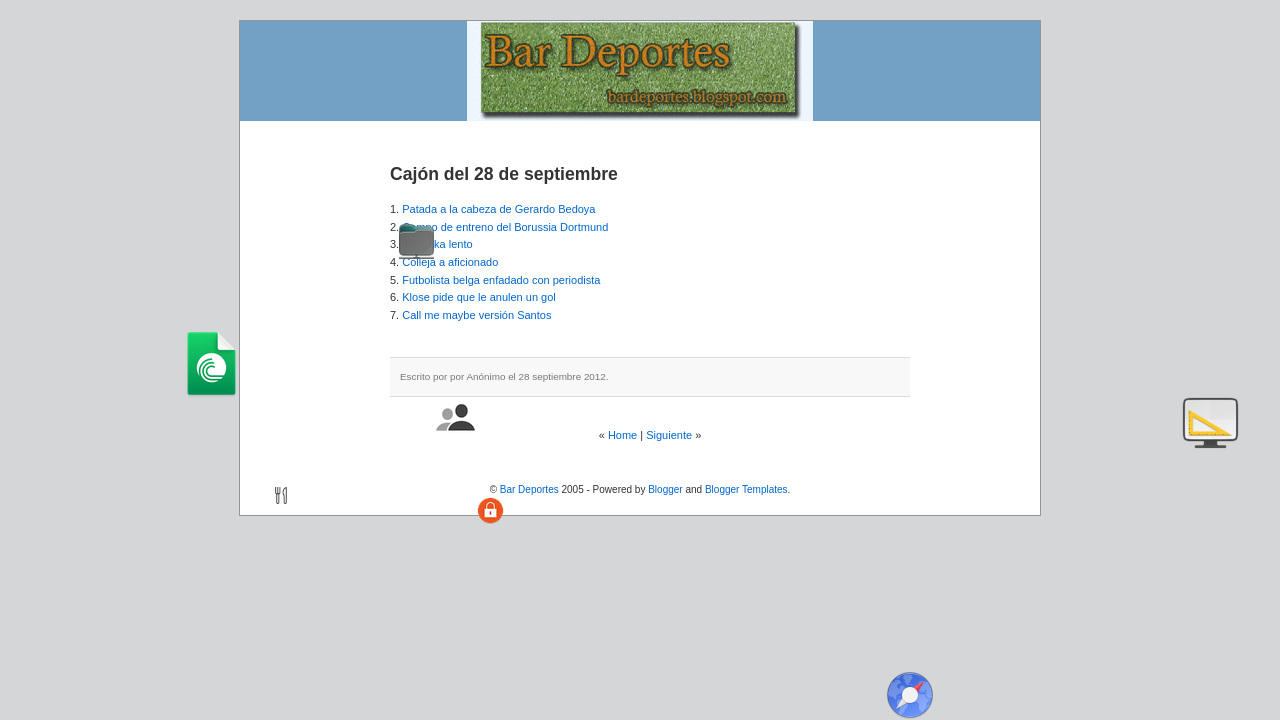 The height and width of the screenshot is (720, 1280). What do you see at coordinates (910, 695) in the screenshot?
I see `open web browser` at bounding box center [910, 695].